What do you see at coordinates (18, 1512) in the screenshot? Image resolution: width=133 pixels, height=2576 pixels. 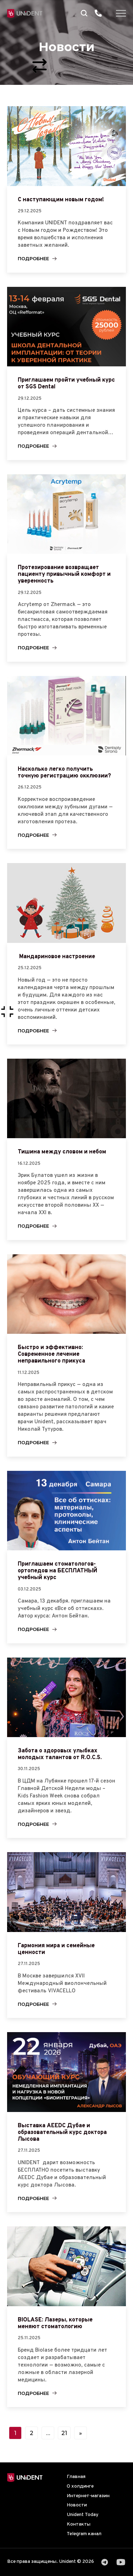 I see `upload a file or document` at bounding box center [18, 1512].